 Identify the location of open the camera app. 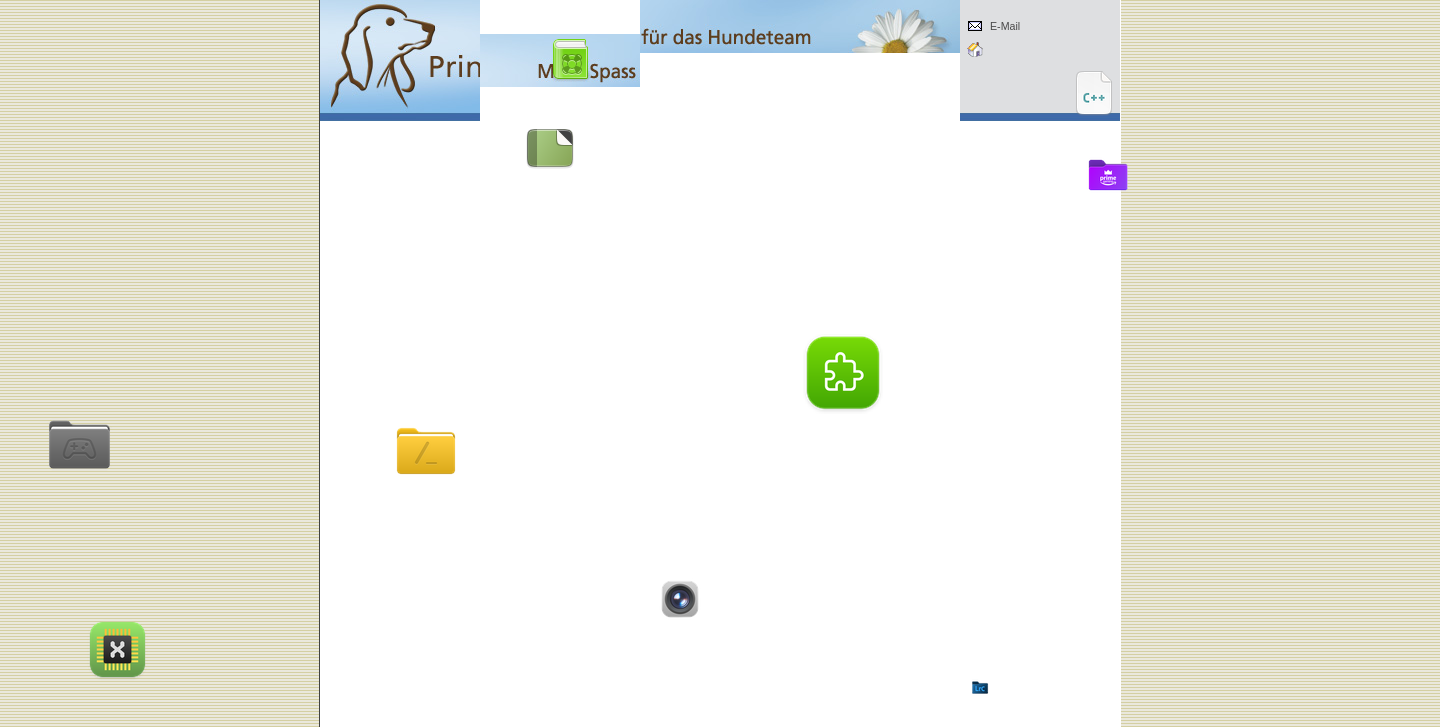
(680, 599).